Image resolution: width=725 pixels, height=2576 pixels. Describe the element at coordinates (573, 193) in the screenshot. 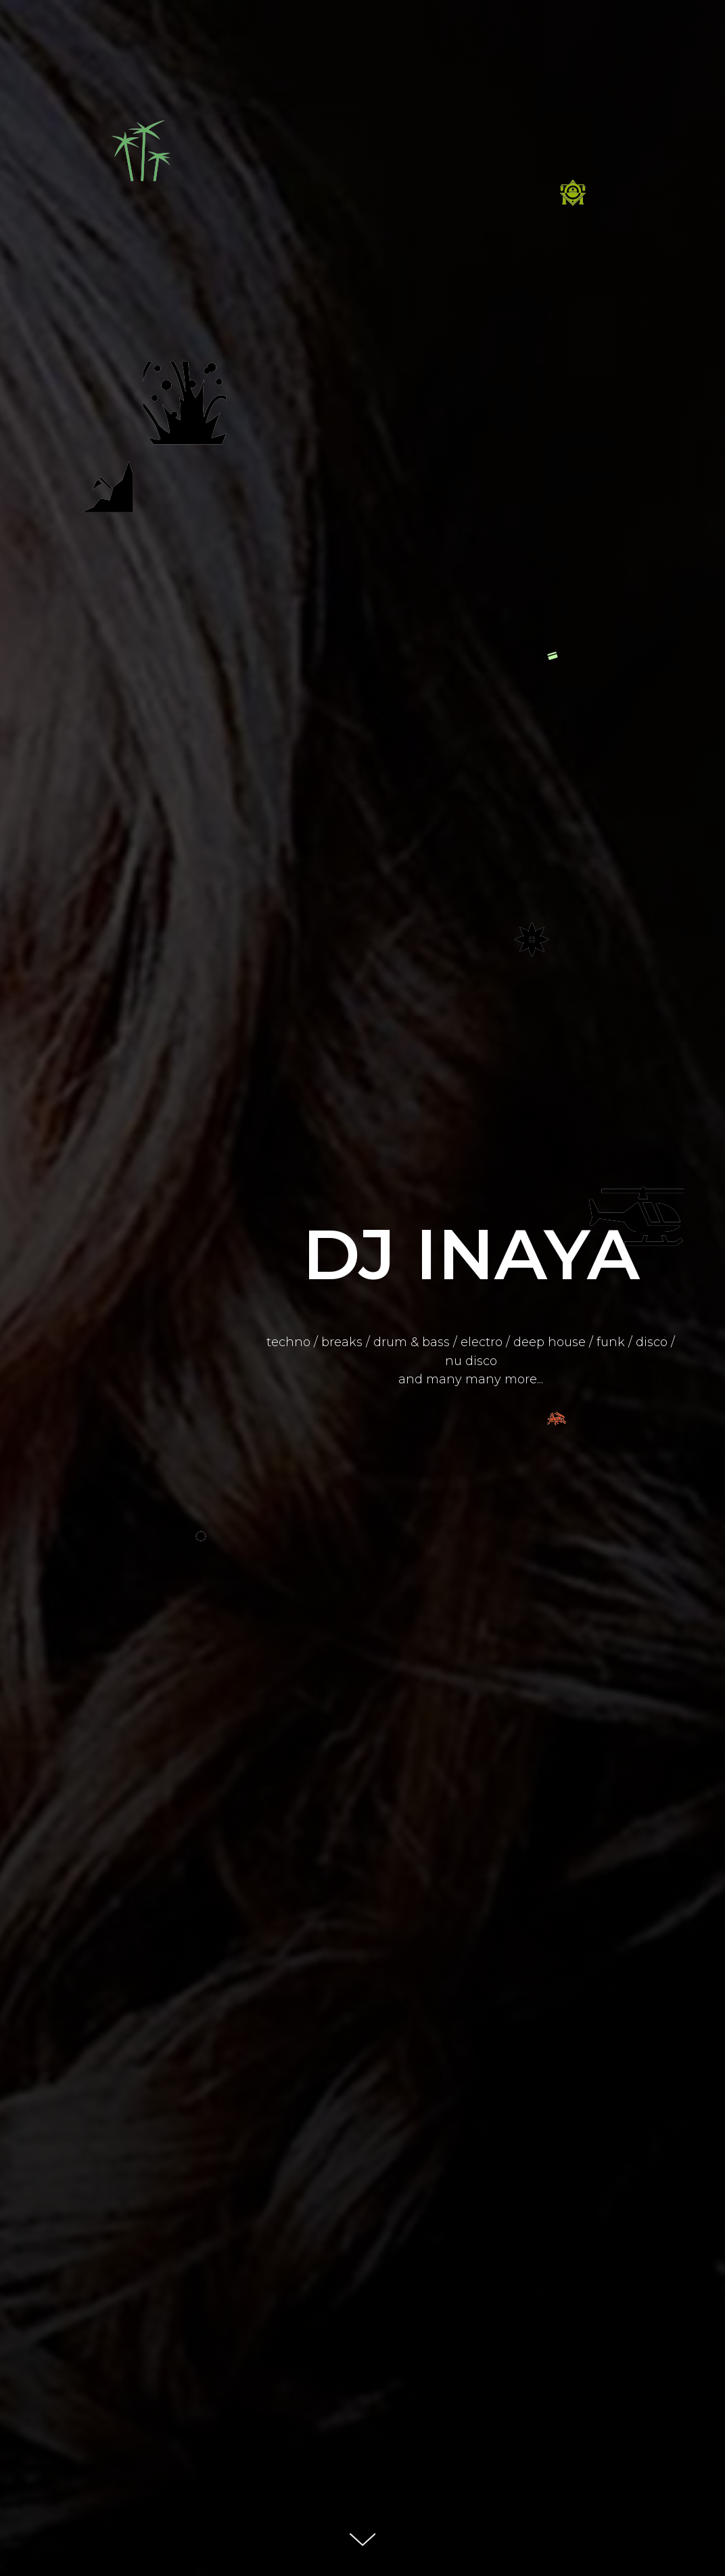

I see `decorative emblem or badge for a game achievement` at that location.